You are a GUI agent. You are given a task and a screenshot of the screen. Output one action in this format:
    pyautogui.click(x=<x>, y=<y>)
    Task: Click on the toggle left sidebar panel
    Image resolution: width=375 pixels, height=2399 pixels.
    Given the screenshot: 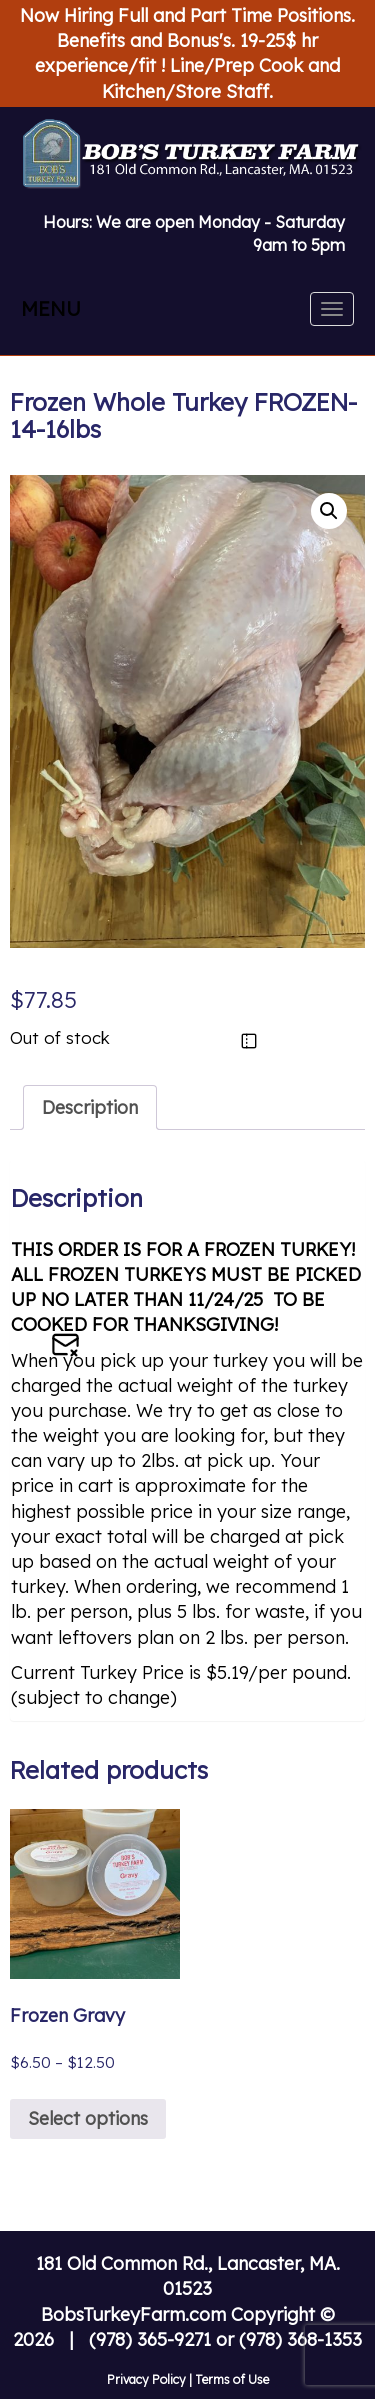 What is the action you would take?
    pyautogui.click(x=249, y=1041)
    